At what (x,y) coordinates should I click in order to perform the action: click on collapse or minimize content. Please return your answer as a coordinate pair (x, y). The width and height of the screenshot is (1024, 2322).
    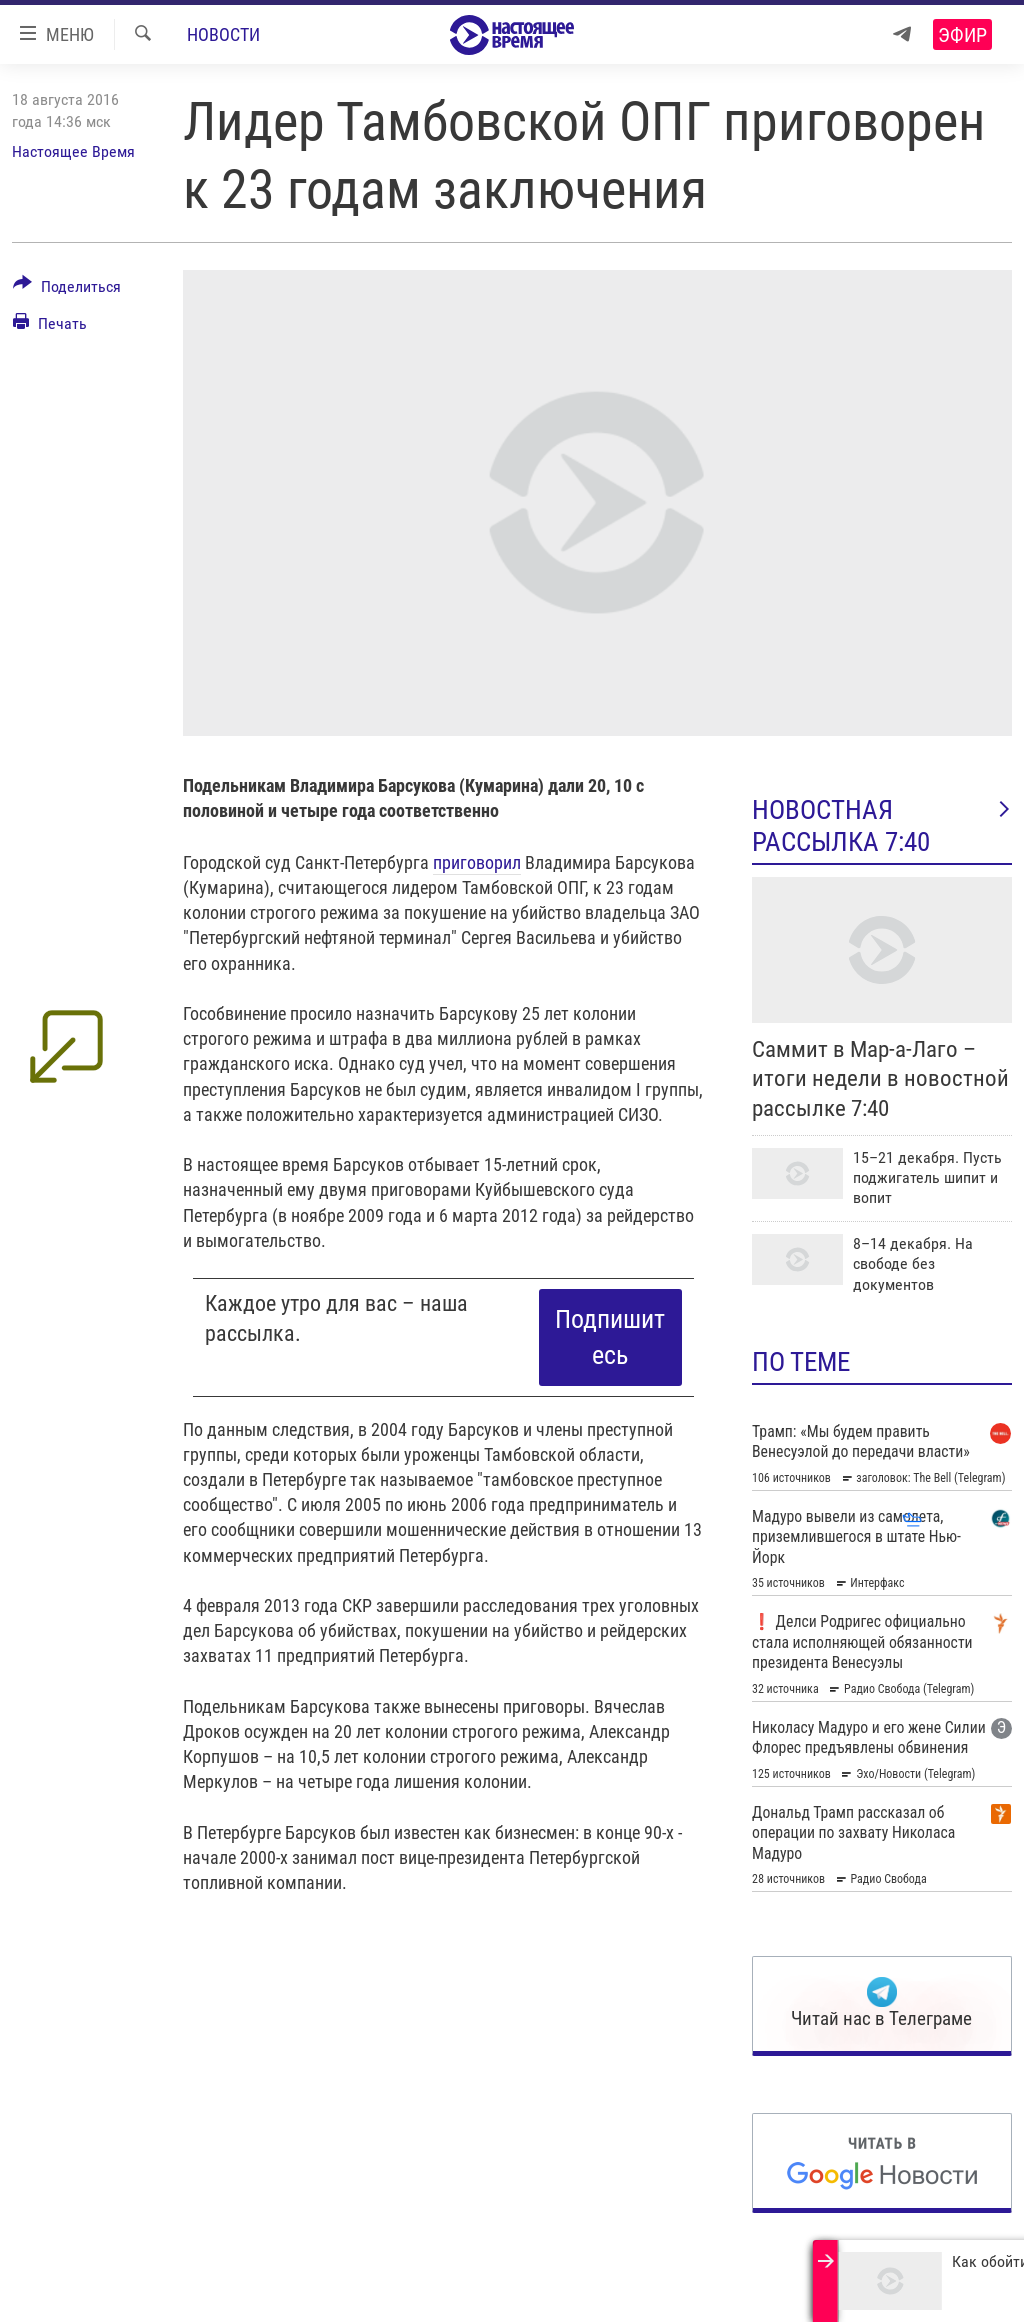
    Looking at the image, I should click on (66, 1046).